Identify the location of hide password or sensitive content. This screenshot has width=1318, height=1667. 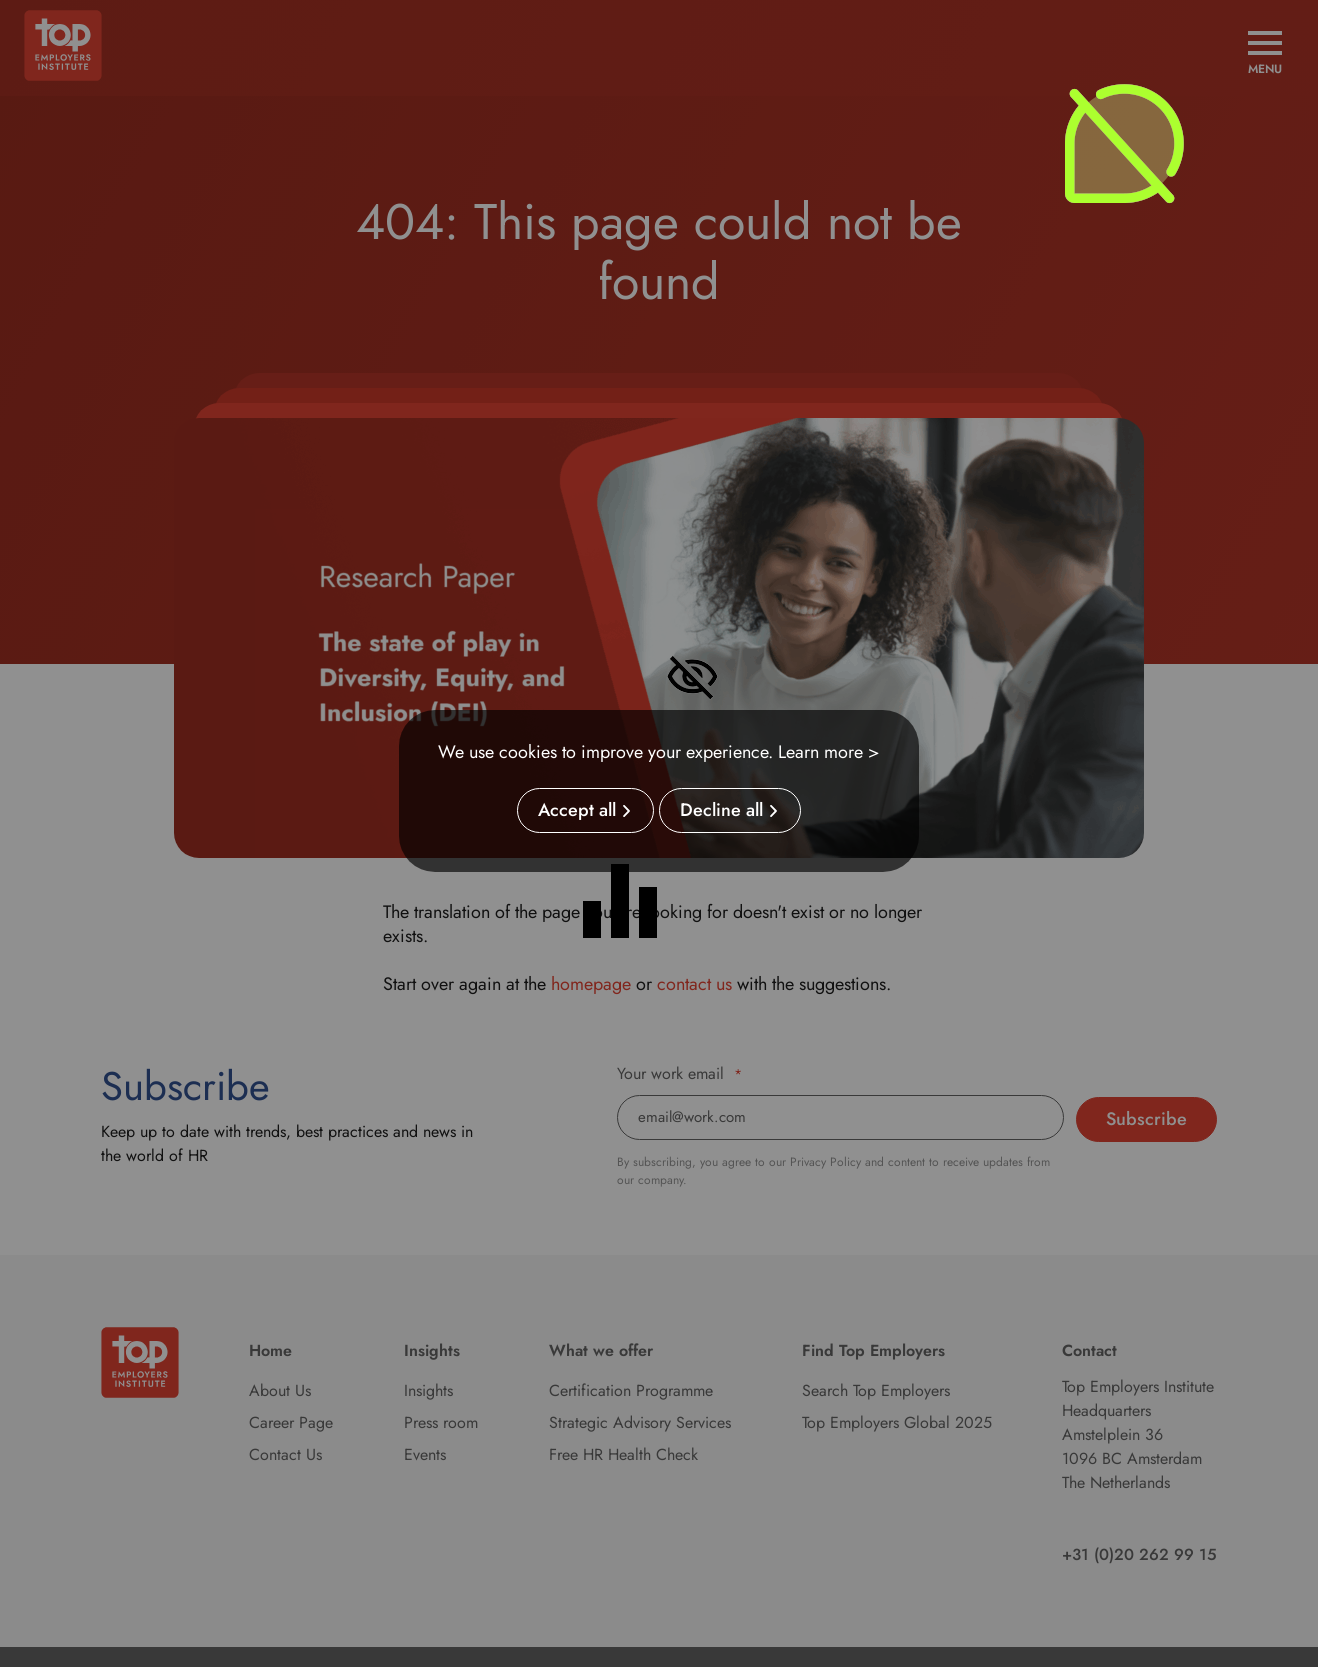
(692, 677).